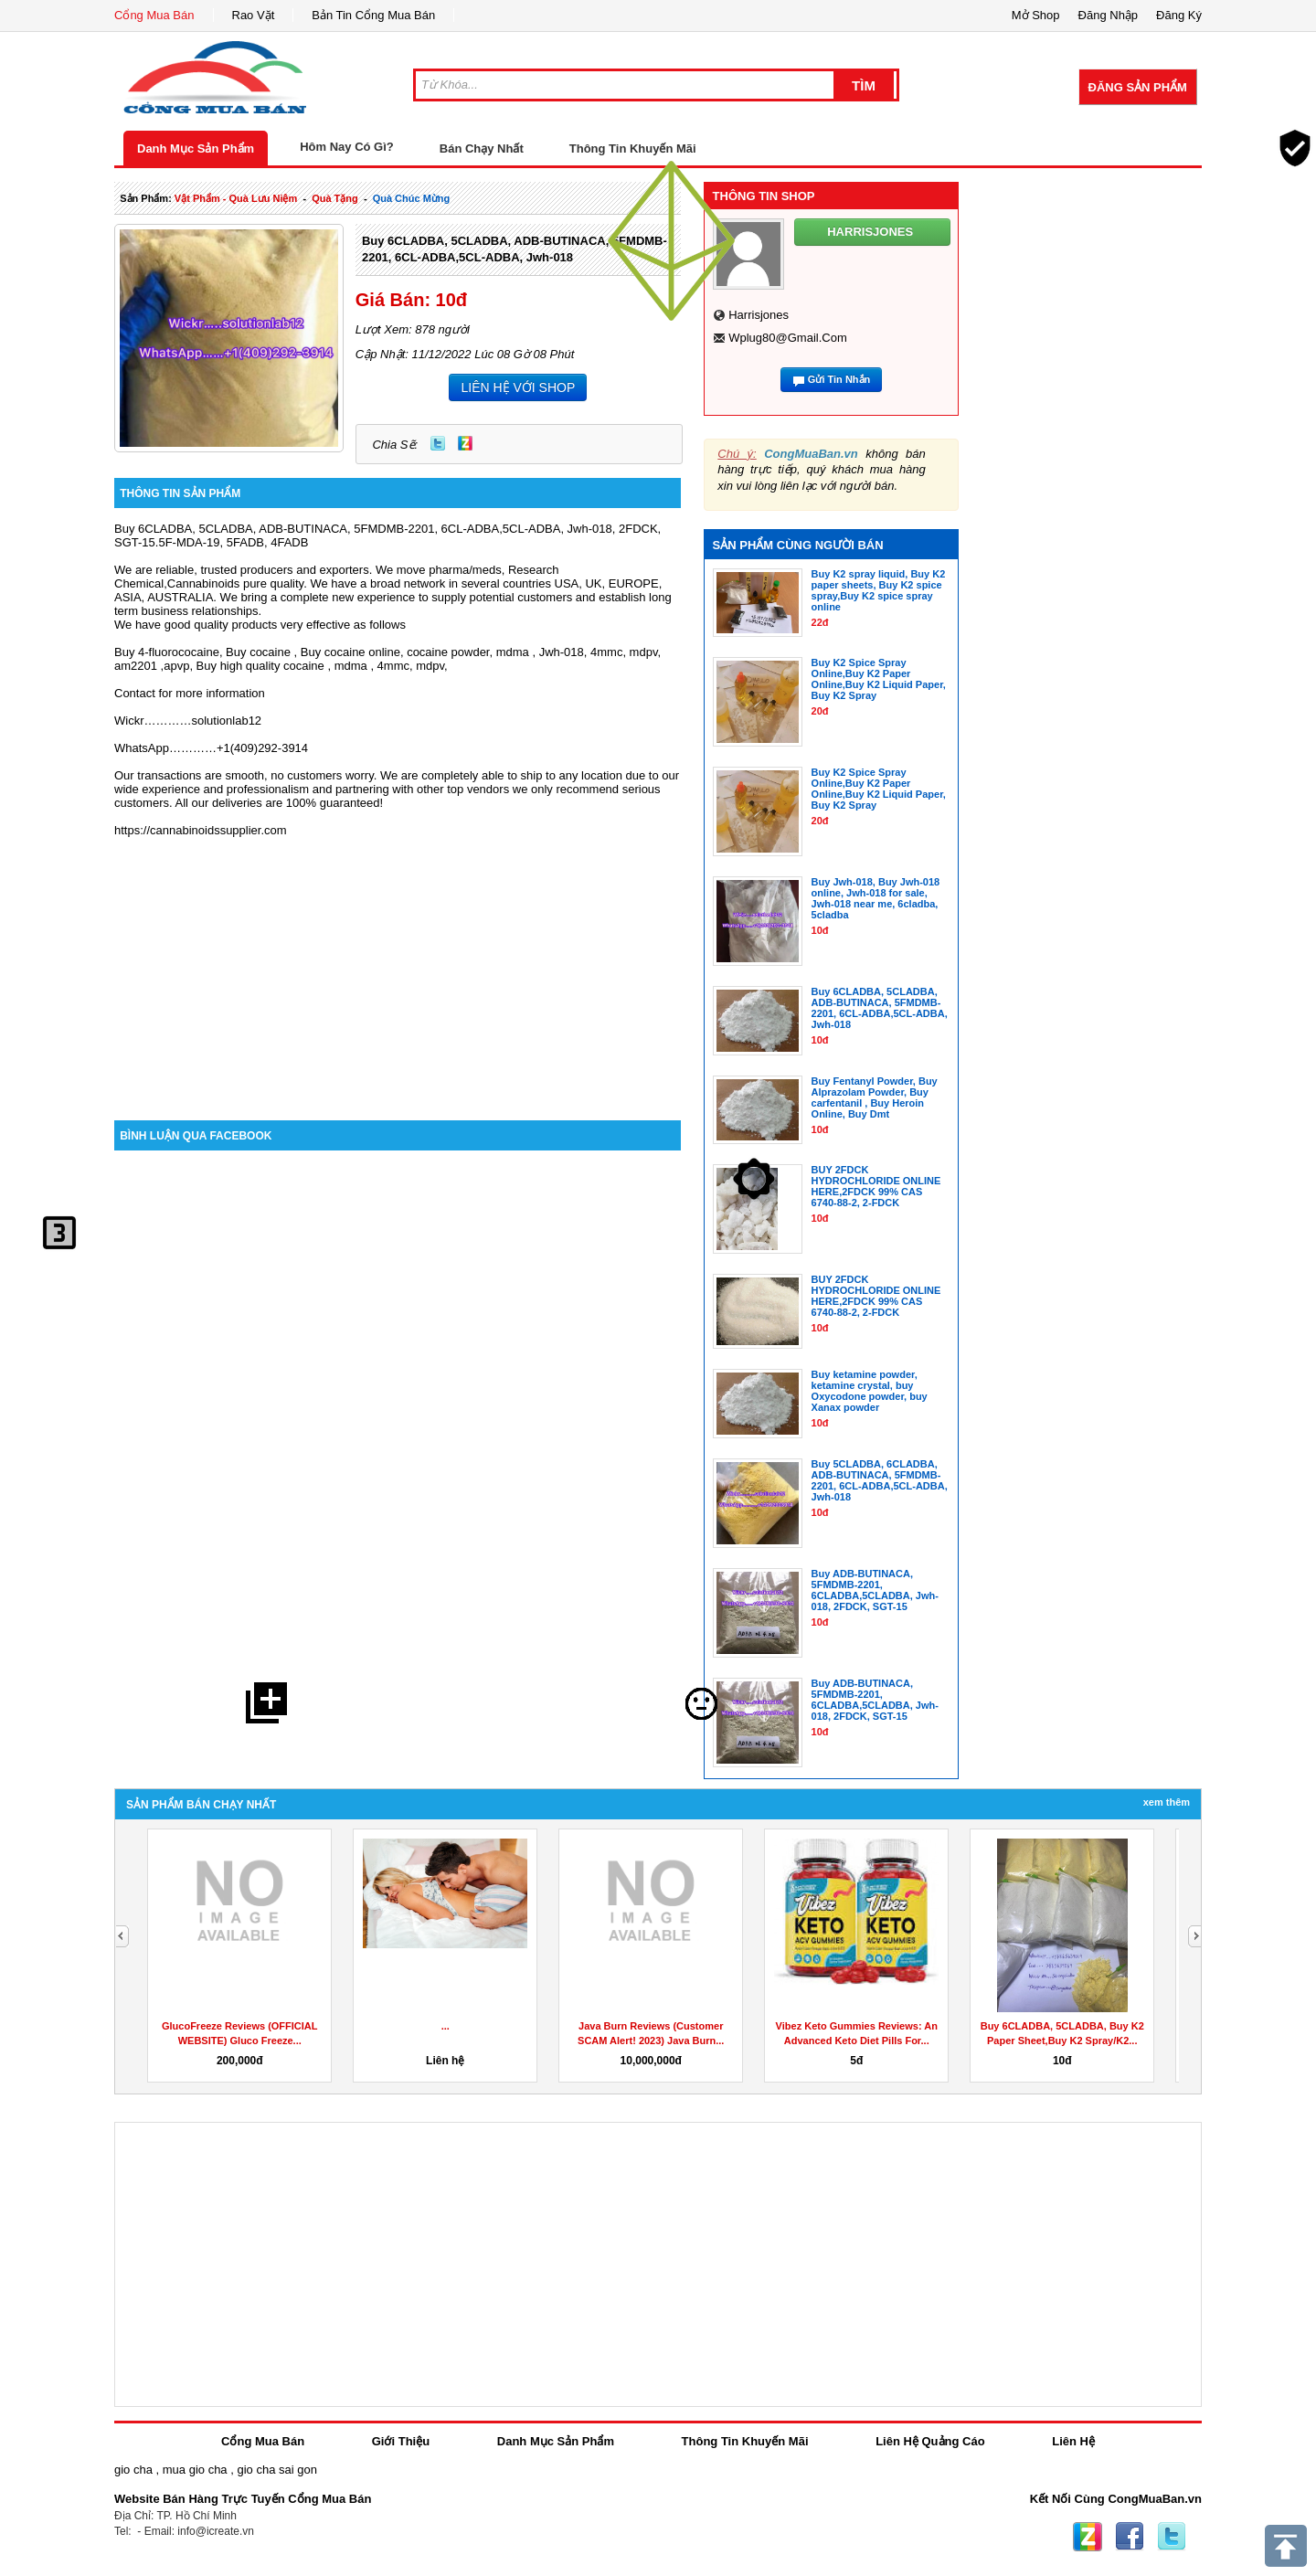 Image resolution: width=1316 pixels, height=2576 pixels. I want to click on reduce screen brightness, so click(754, 1179).